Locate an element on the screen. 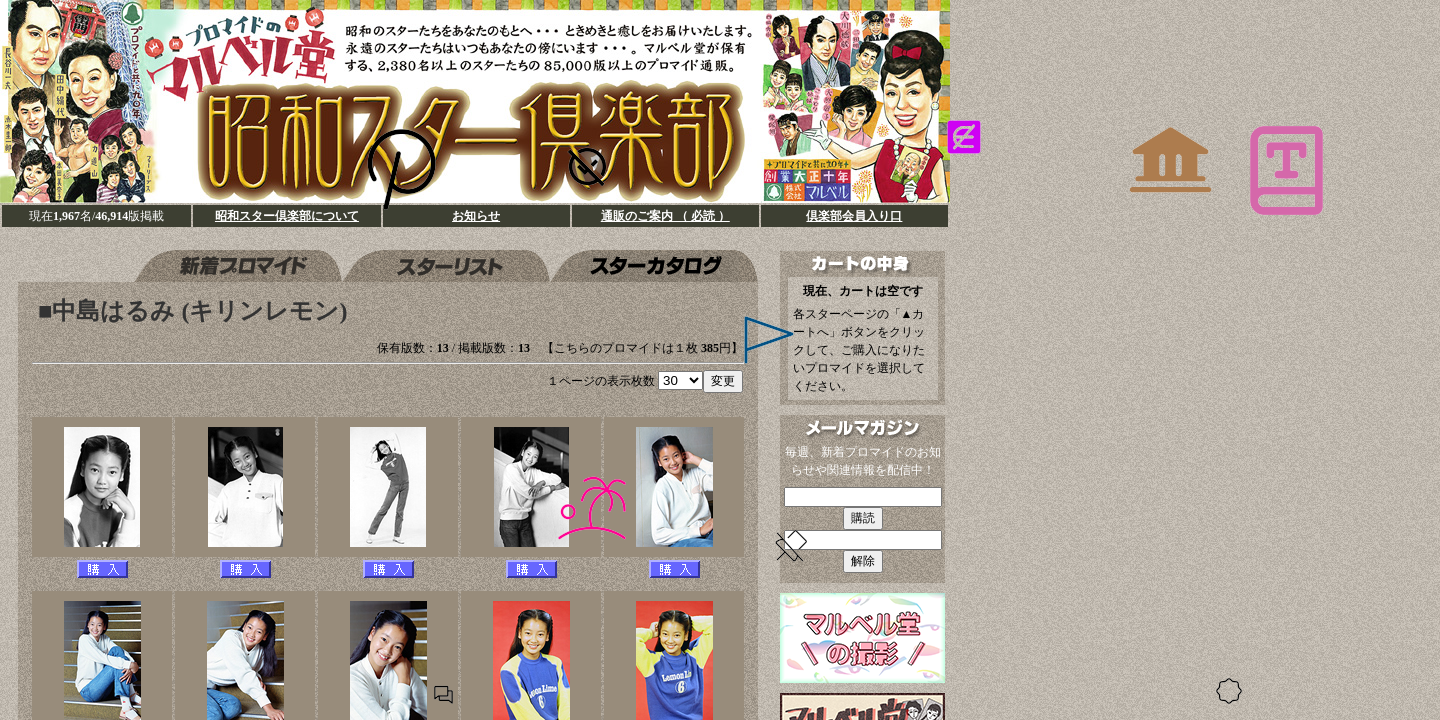 The height and width of the screenshot is (720, 1440). vacation or travel mode is located at coordinates (592, 508).